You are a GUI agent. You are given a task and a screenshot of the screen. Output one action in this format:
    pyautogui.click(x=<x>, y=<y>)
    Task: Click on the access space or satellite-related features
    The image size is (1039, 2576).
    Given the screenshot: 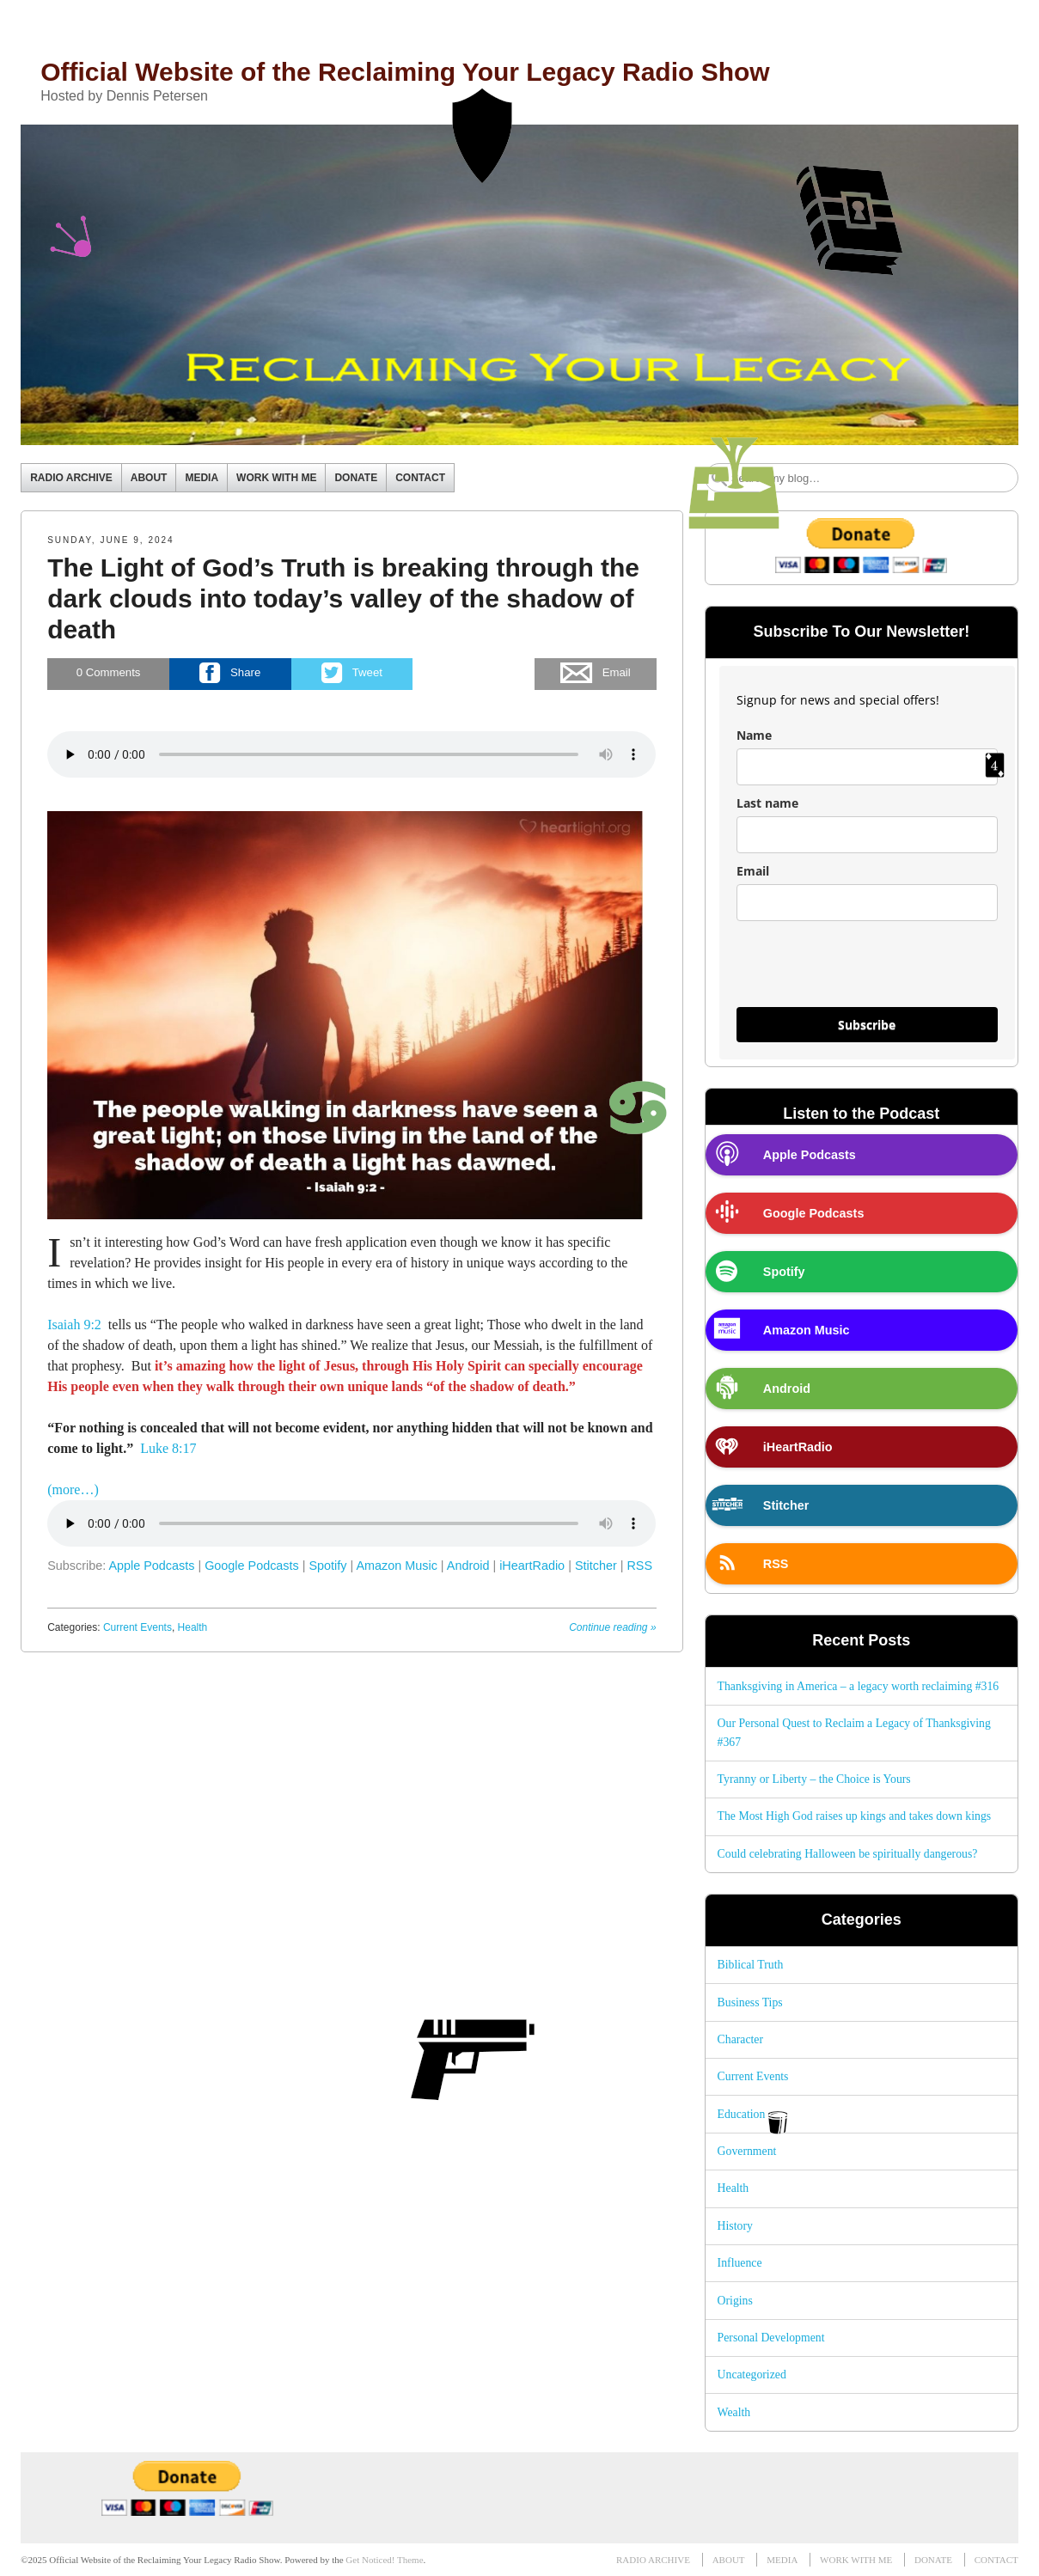 What is the action you would take?
    pyautogui.click(x=70, y=236)
    